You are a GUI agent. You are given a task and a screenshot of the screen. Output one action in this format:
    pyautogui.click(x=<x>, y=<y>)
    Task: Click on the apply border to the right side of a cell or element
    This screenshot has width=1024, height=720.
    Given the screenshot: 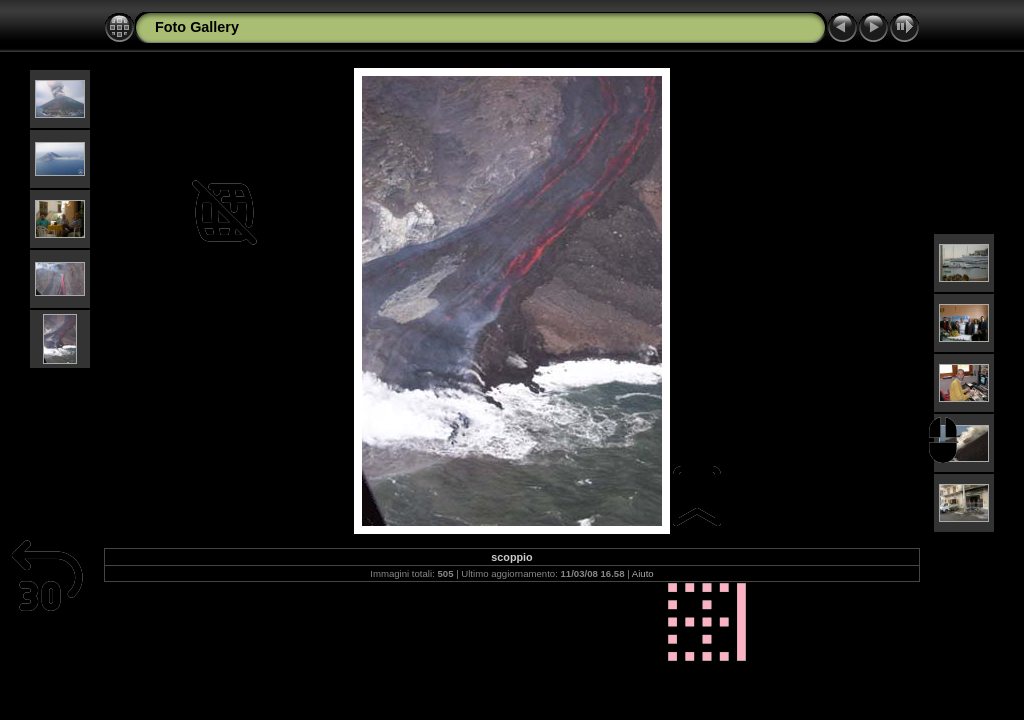 What is the action you would take?
    pyautogui.click(x=707, y=622)
    